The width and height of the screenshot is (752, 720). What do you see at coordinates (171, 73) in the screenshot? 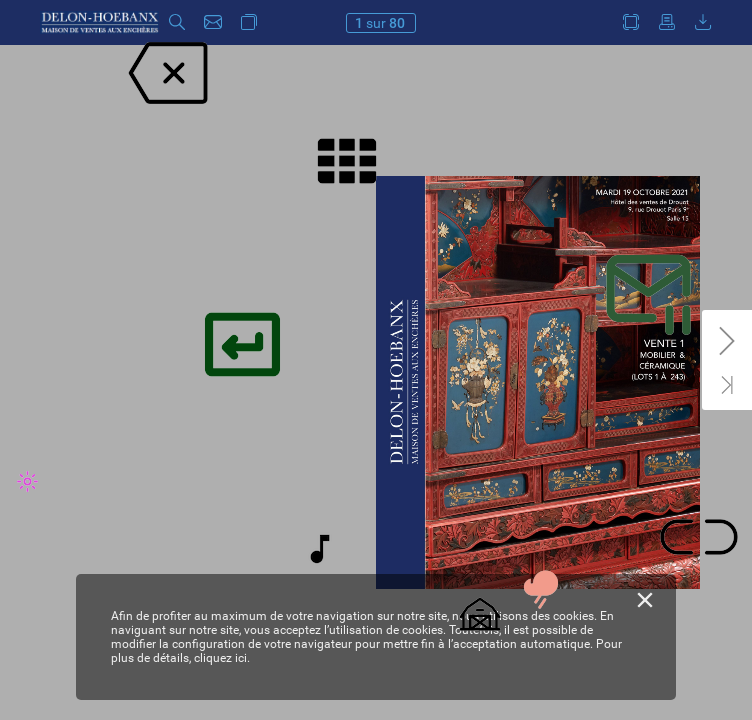
I see `delete the last character entered` at bounding box center [171, 73].